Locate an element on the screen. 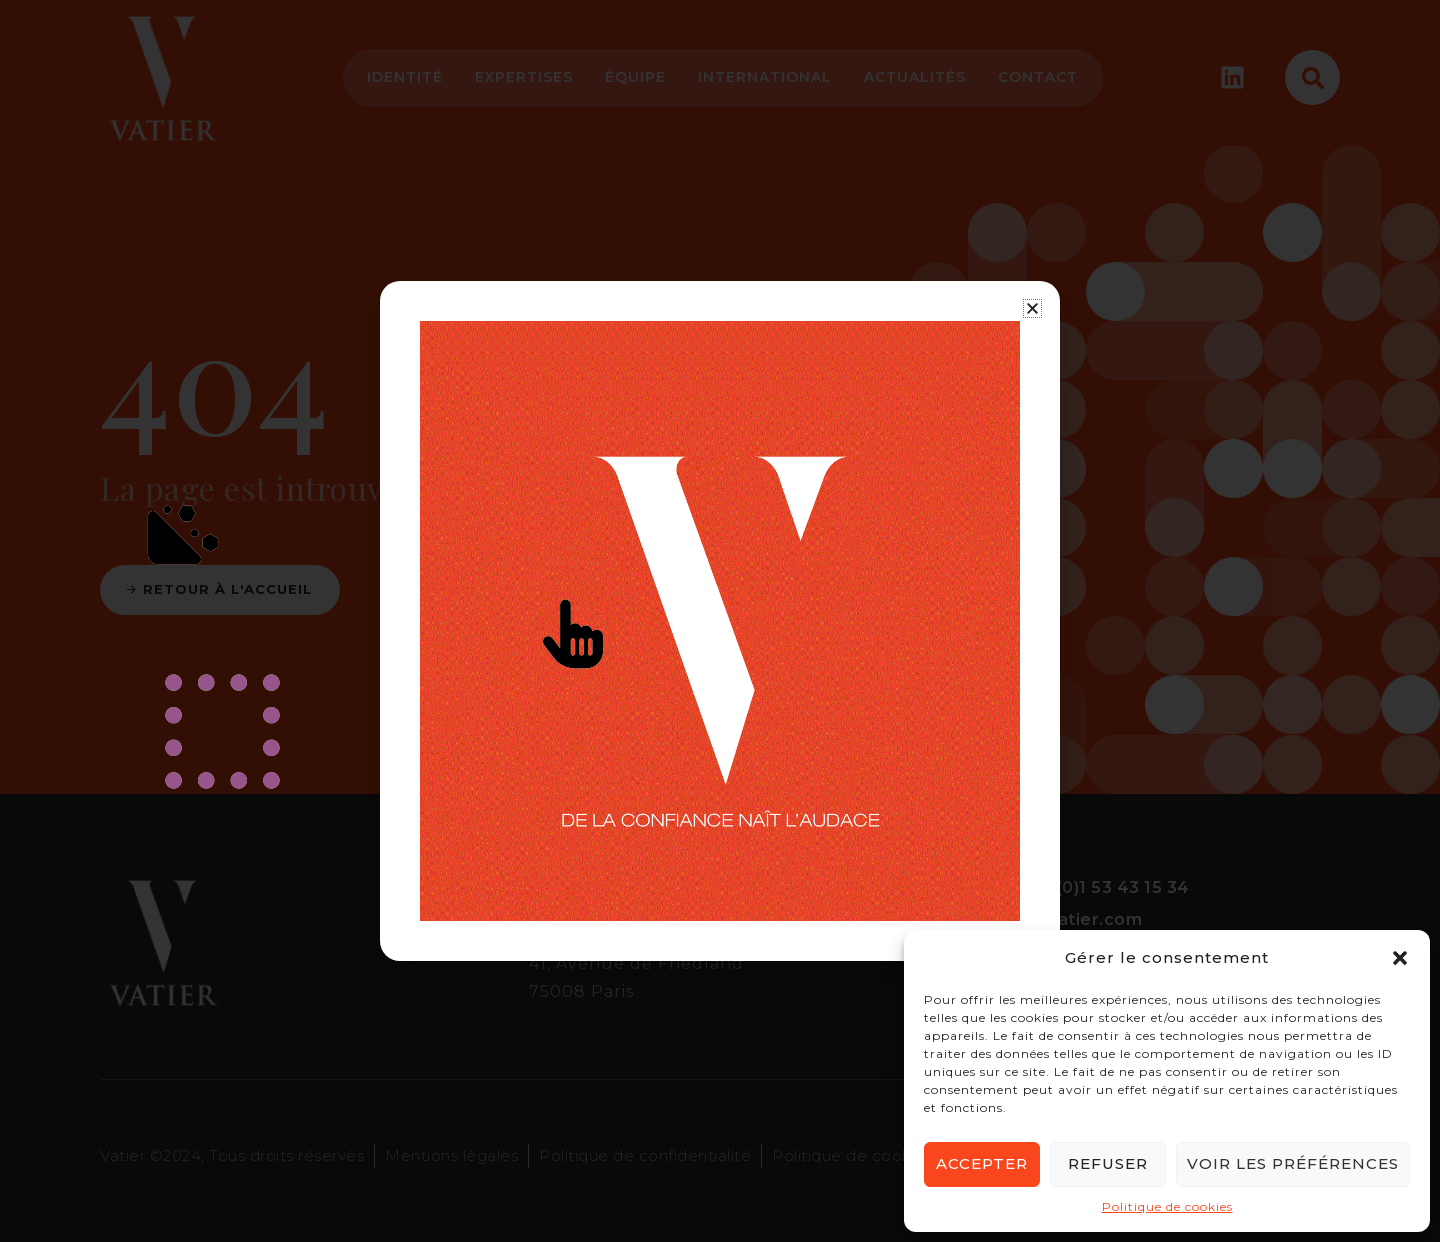 The image size is (1440, 1242). indicates rockslide or landslide hazard warning is located at coordinates (183, 533).